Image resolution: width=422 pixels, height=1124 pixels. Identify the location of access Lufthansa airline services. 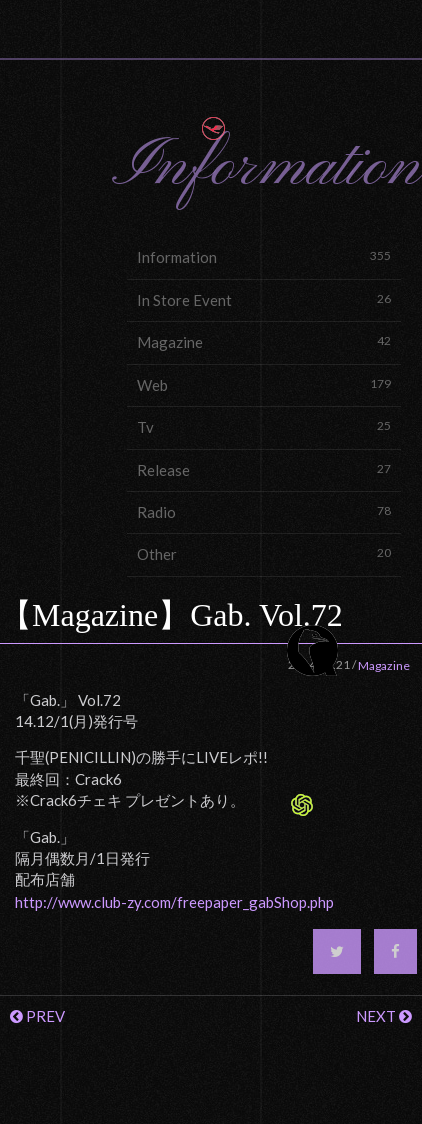
(213, 128).